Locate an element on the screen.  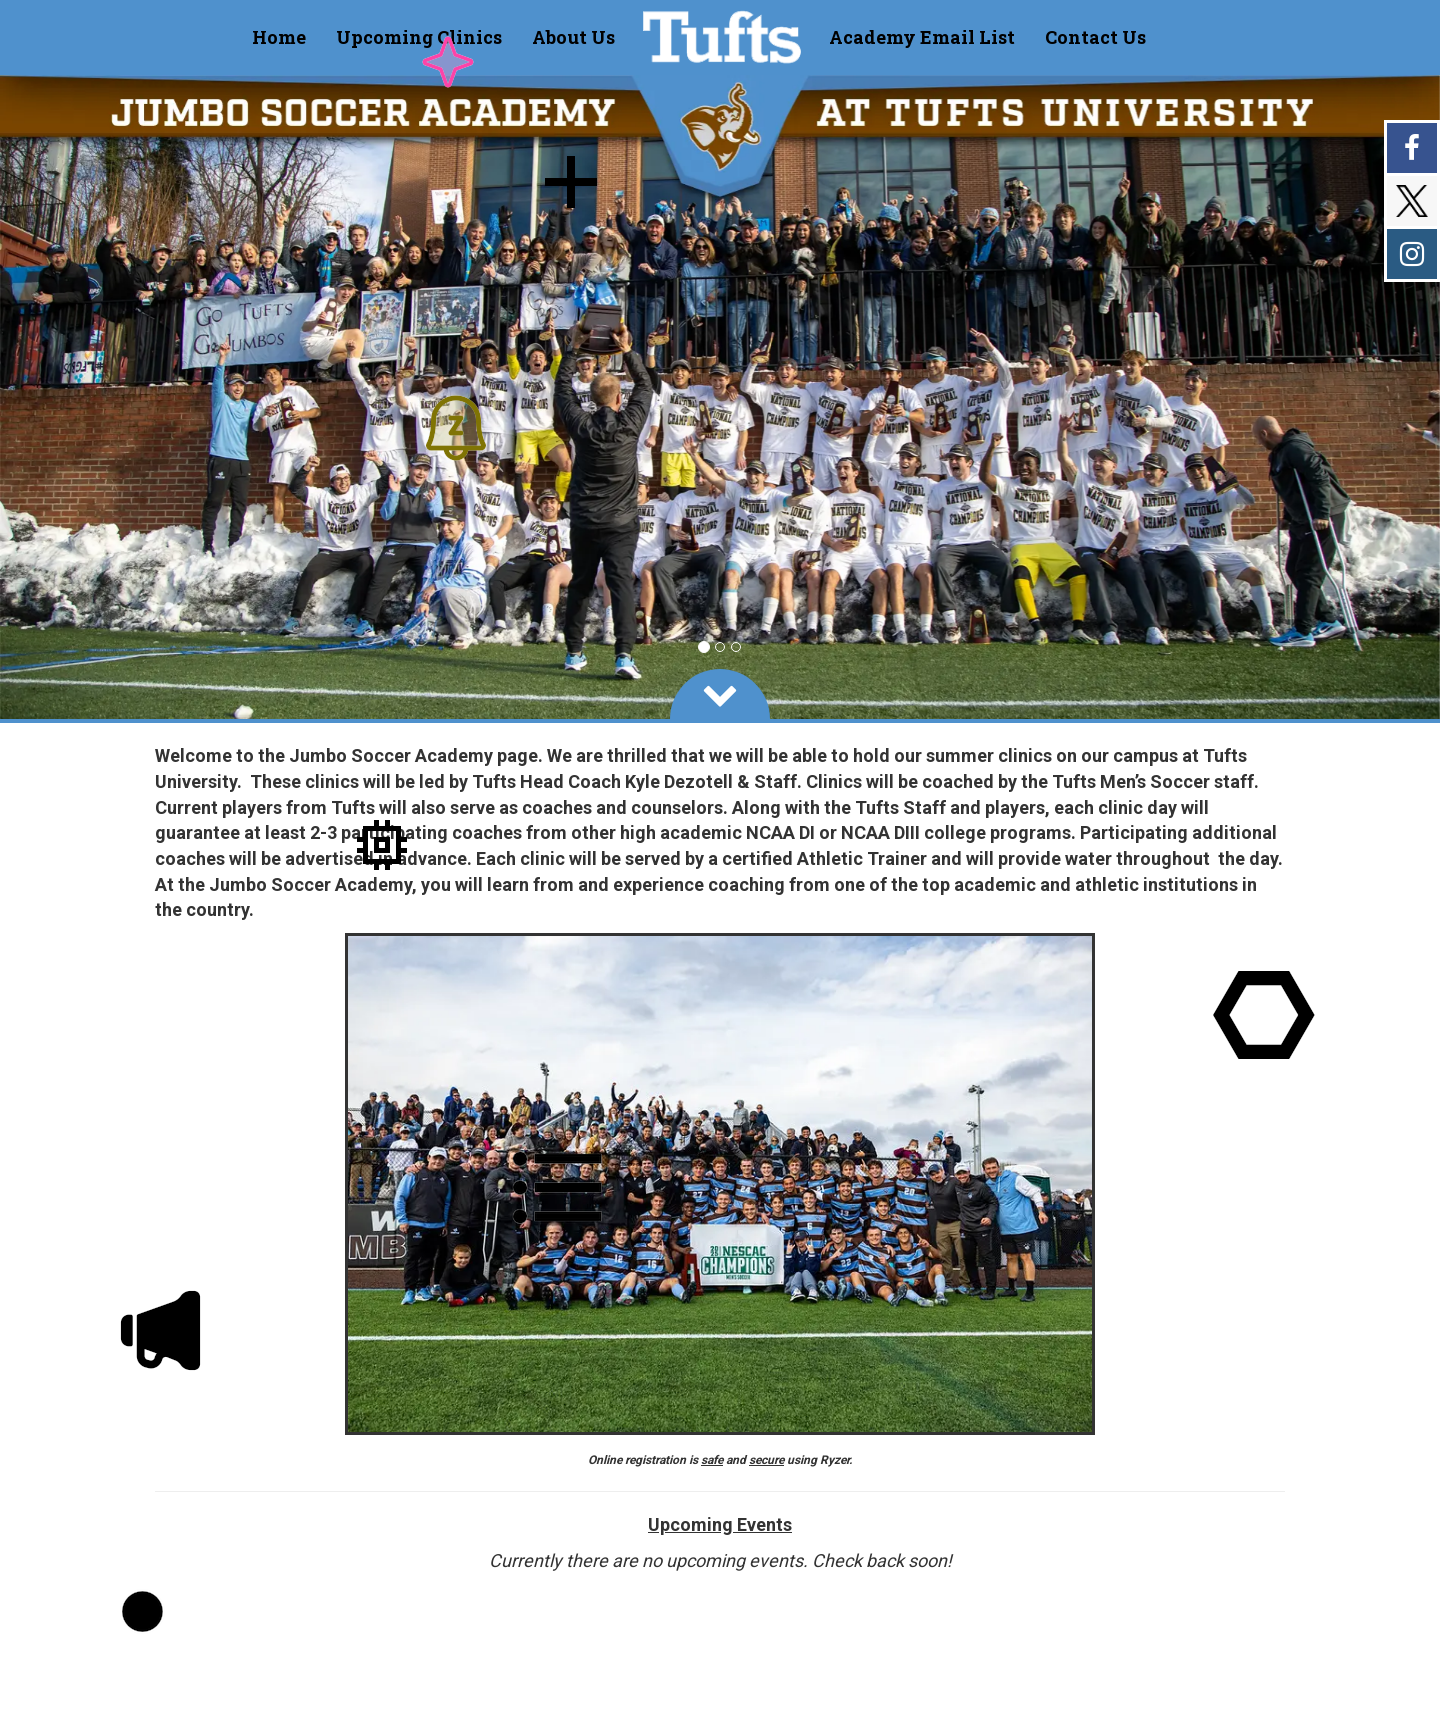
view or access an announcement channel is located at coordinates (160, 1330).